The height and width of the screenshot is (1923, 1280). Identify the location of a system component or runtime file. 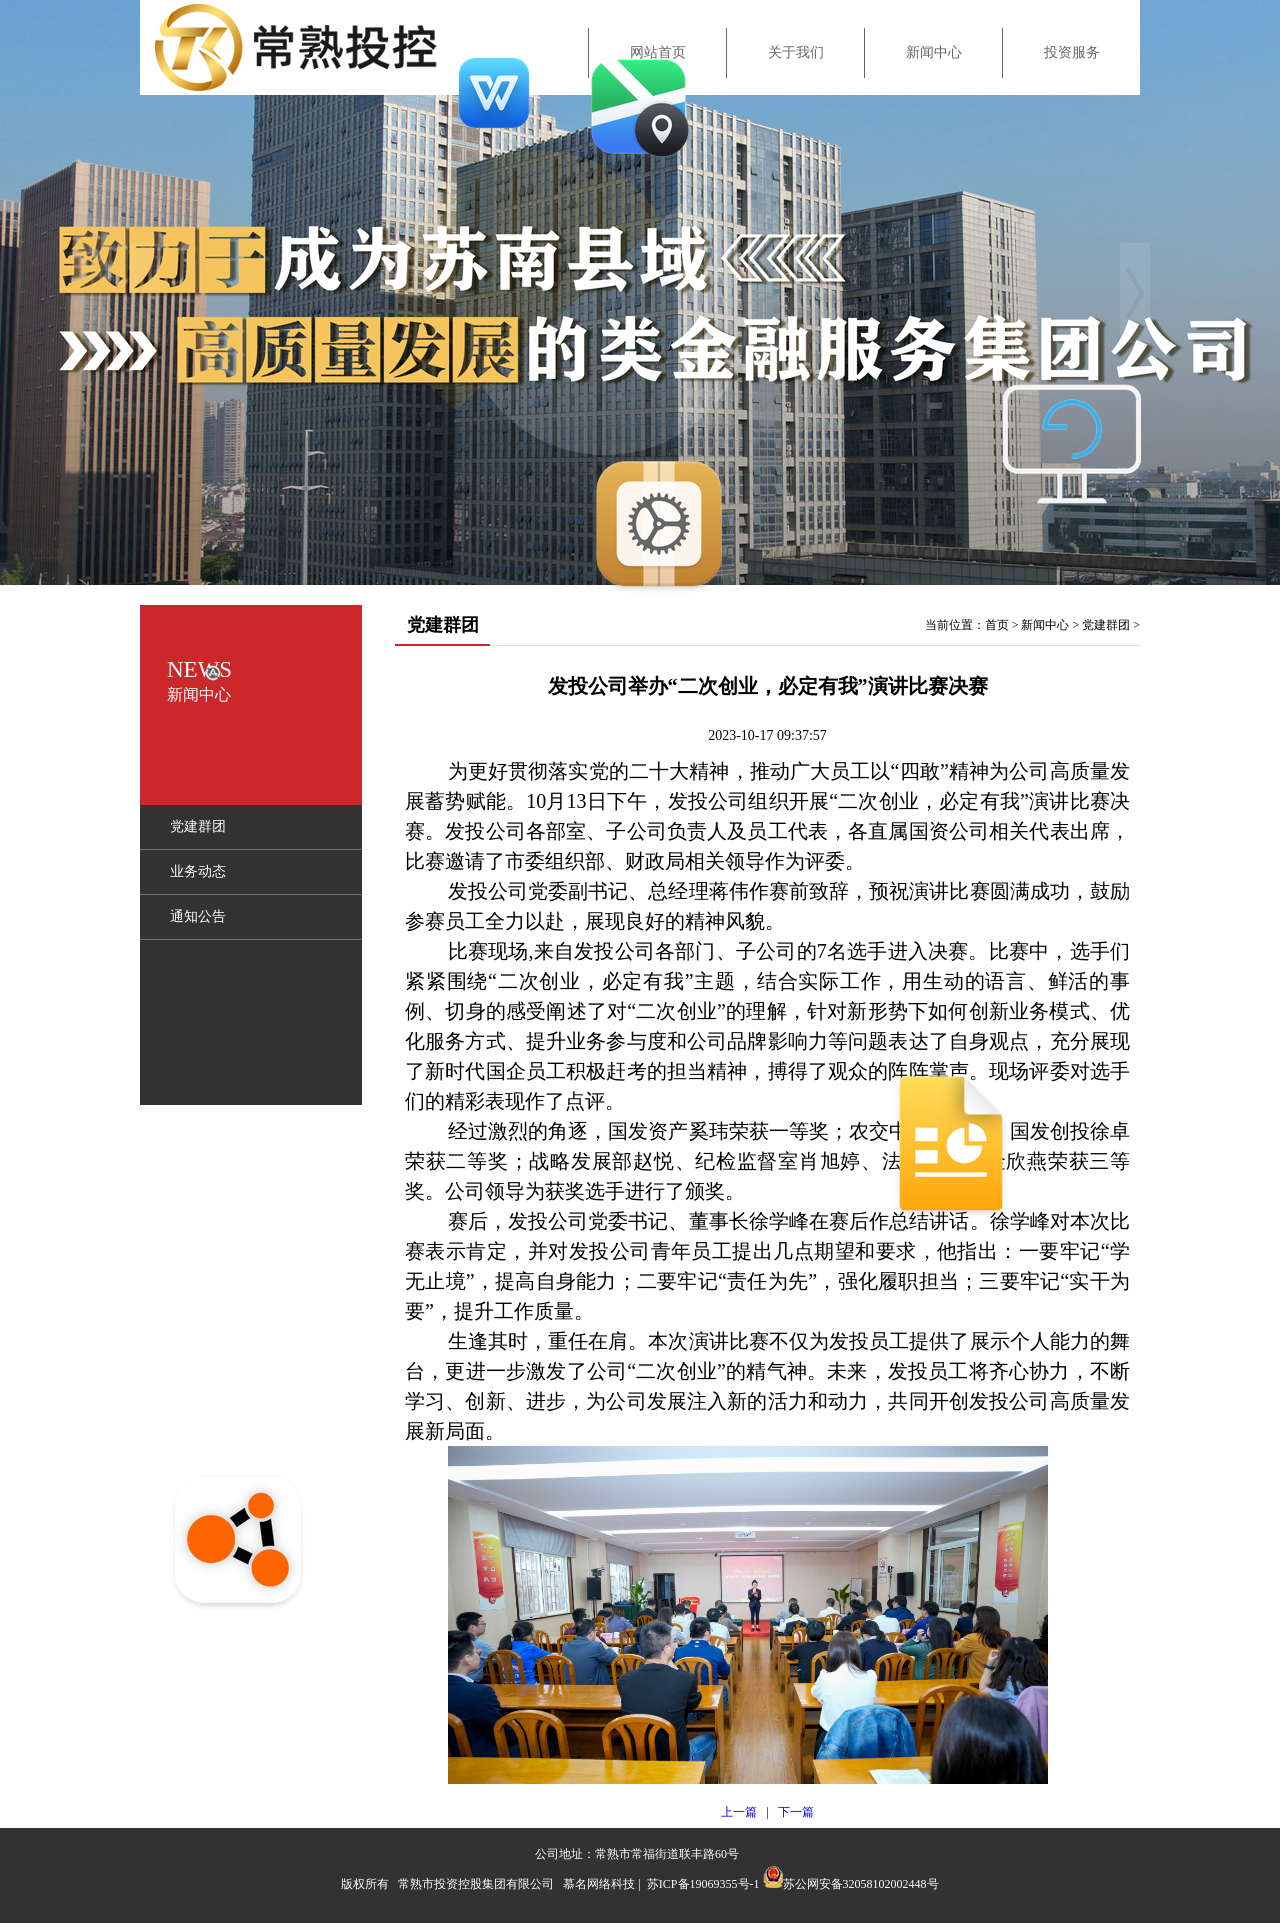
(659, 526).